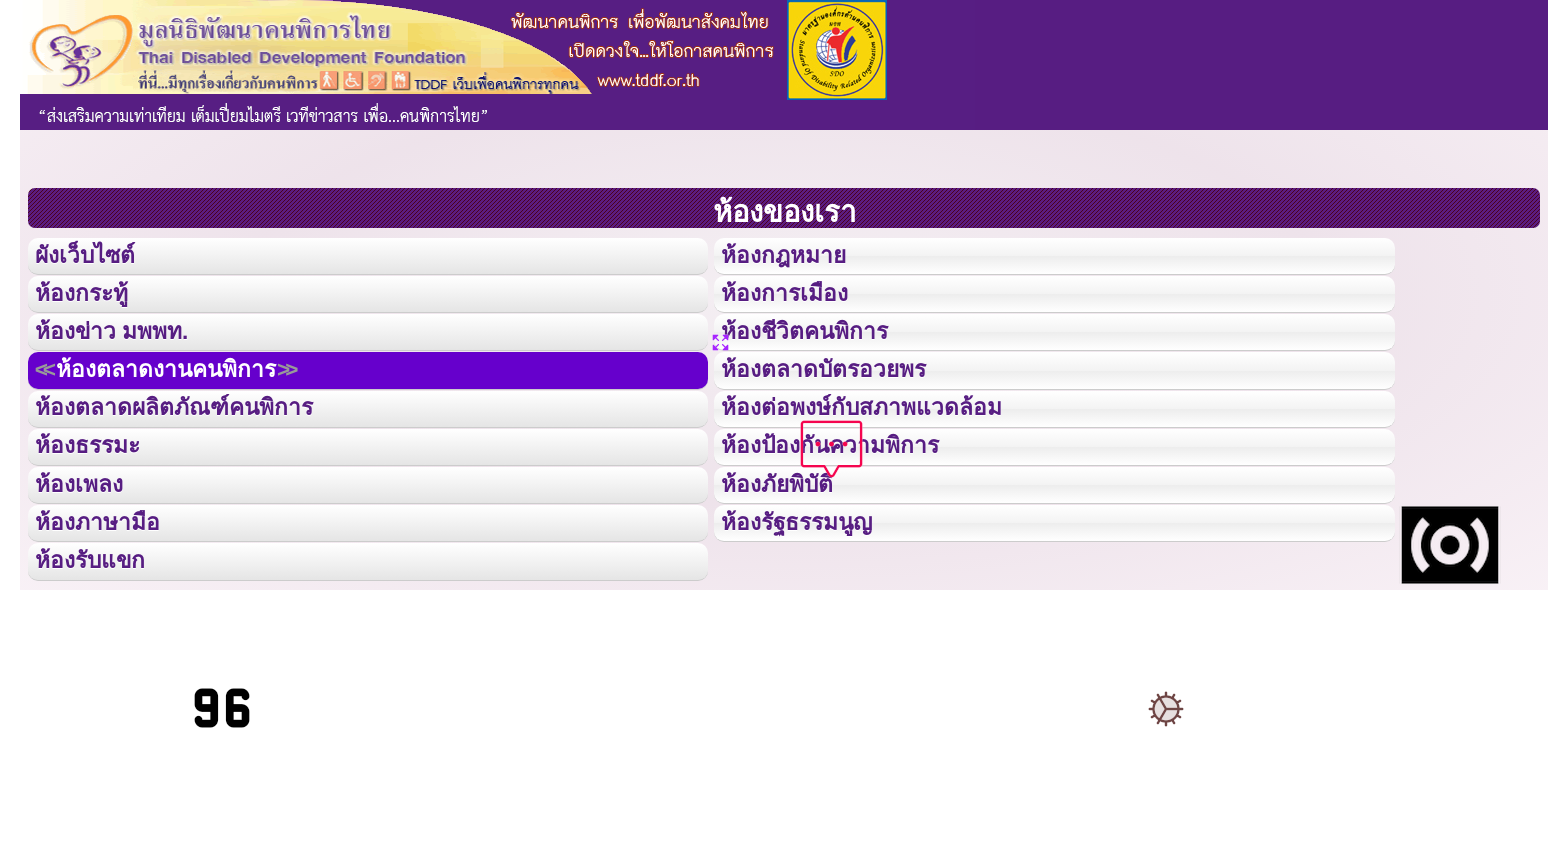  Describe the element at coordinates (720, 342) in the screenshot. I see `expand to fullscreen mode` at that location.